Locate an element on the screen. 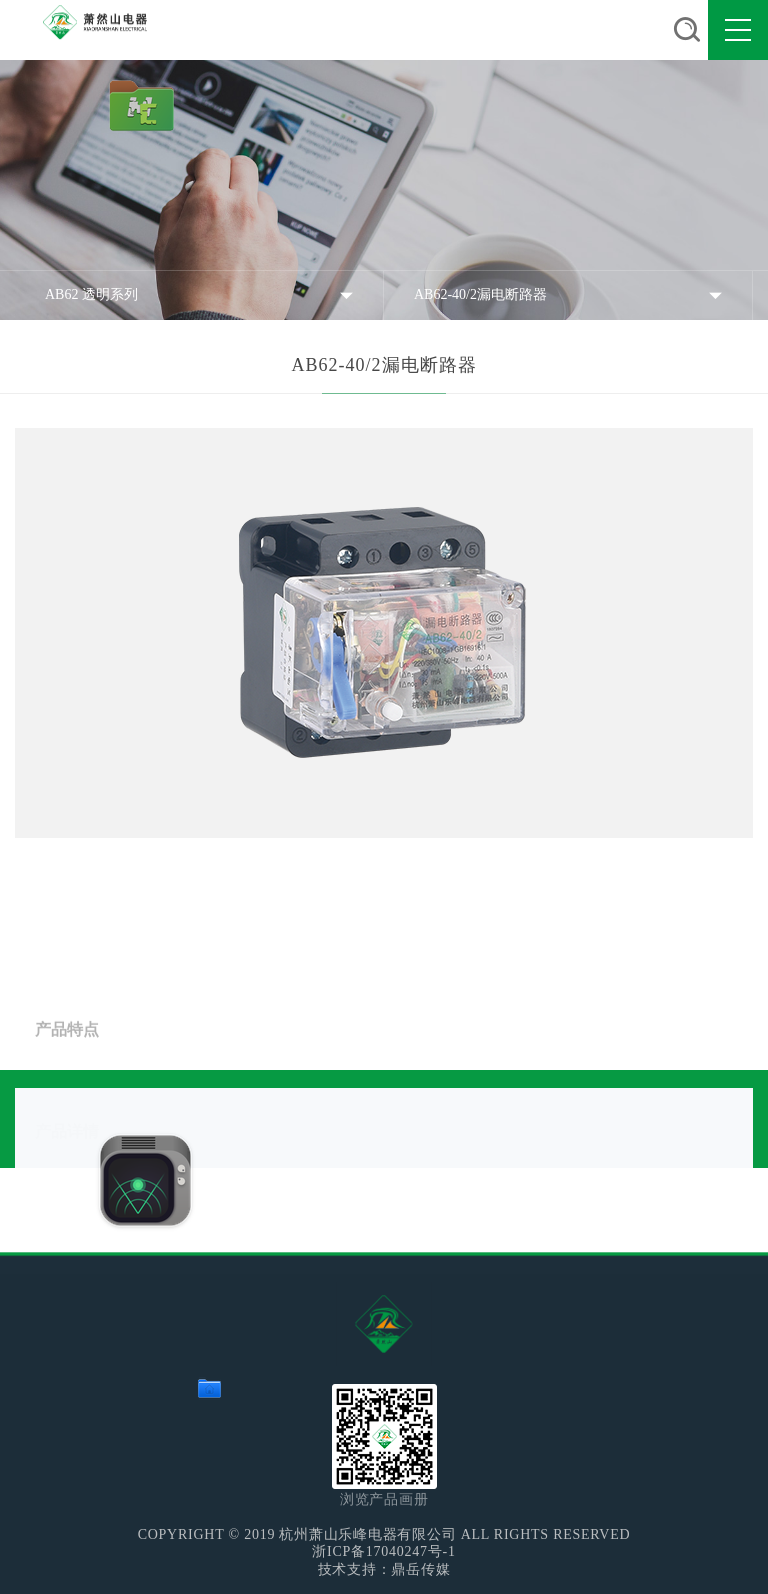 The width and height of the screenshot is (768, 1594). open your home folder is located at coordinates (209, 1388).